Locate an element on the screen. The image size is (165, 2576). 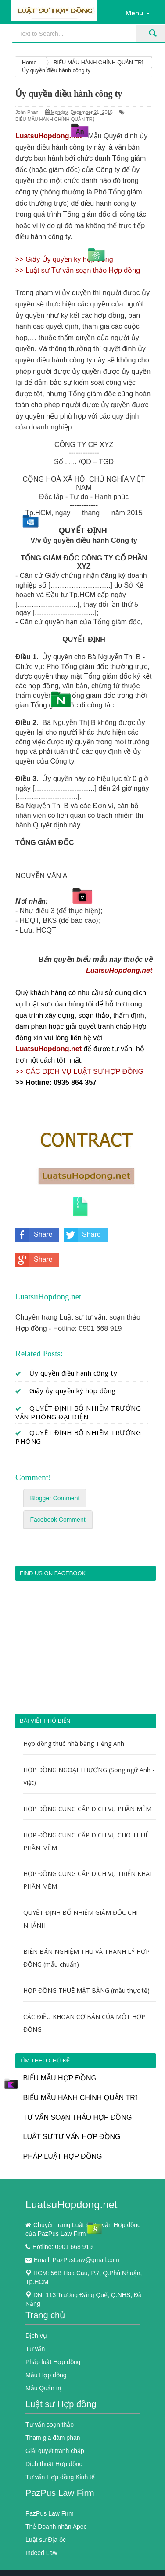
open atom editor project folder is located at coordinates (96, 255).